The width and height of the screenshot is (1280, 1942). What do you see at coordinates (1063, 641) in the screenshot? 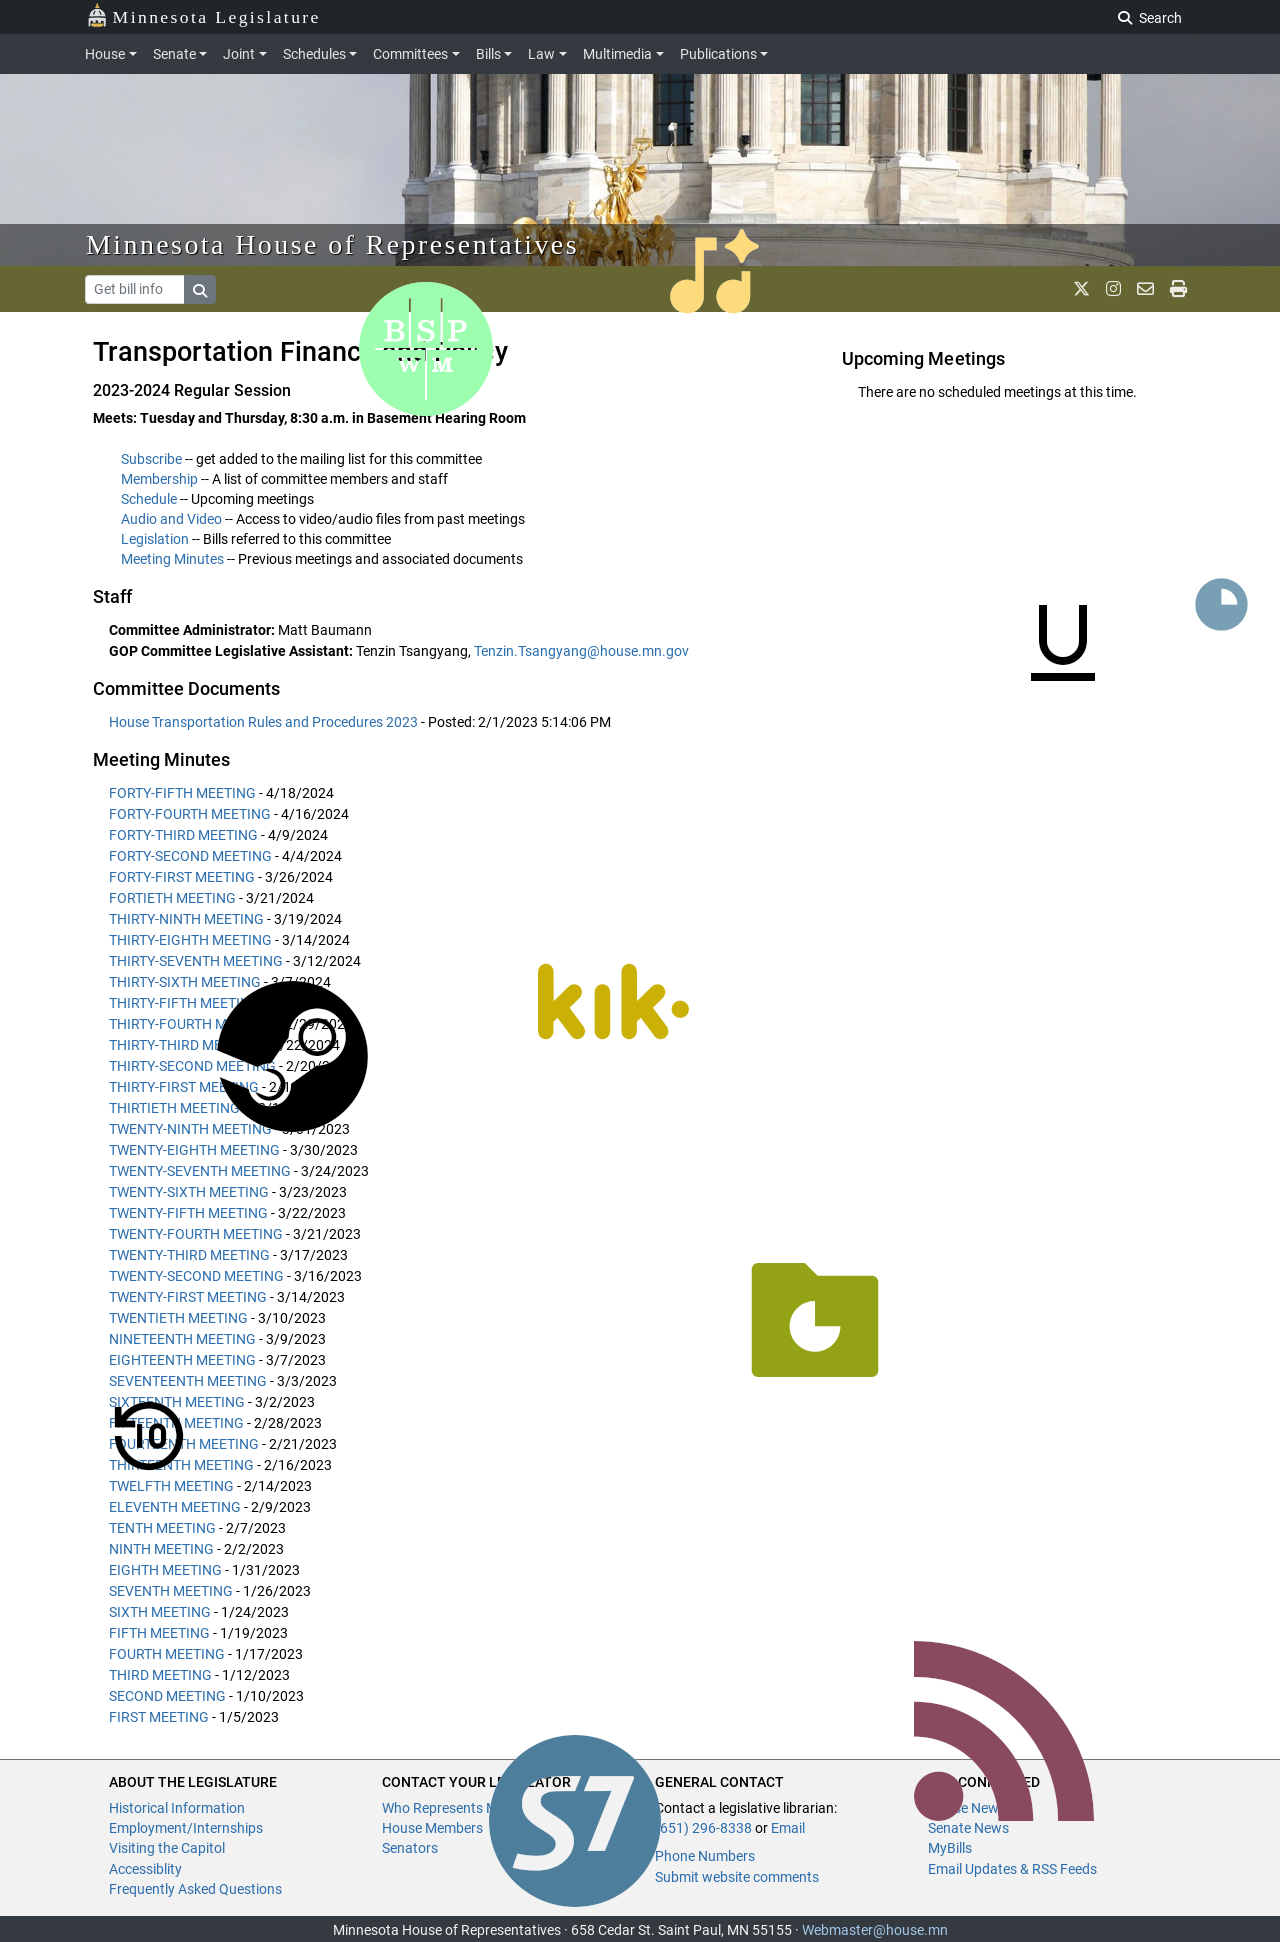
I see `apply underline formatting to selected text` at bounding box center [1063, 641].